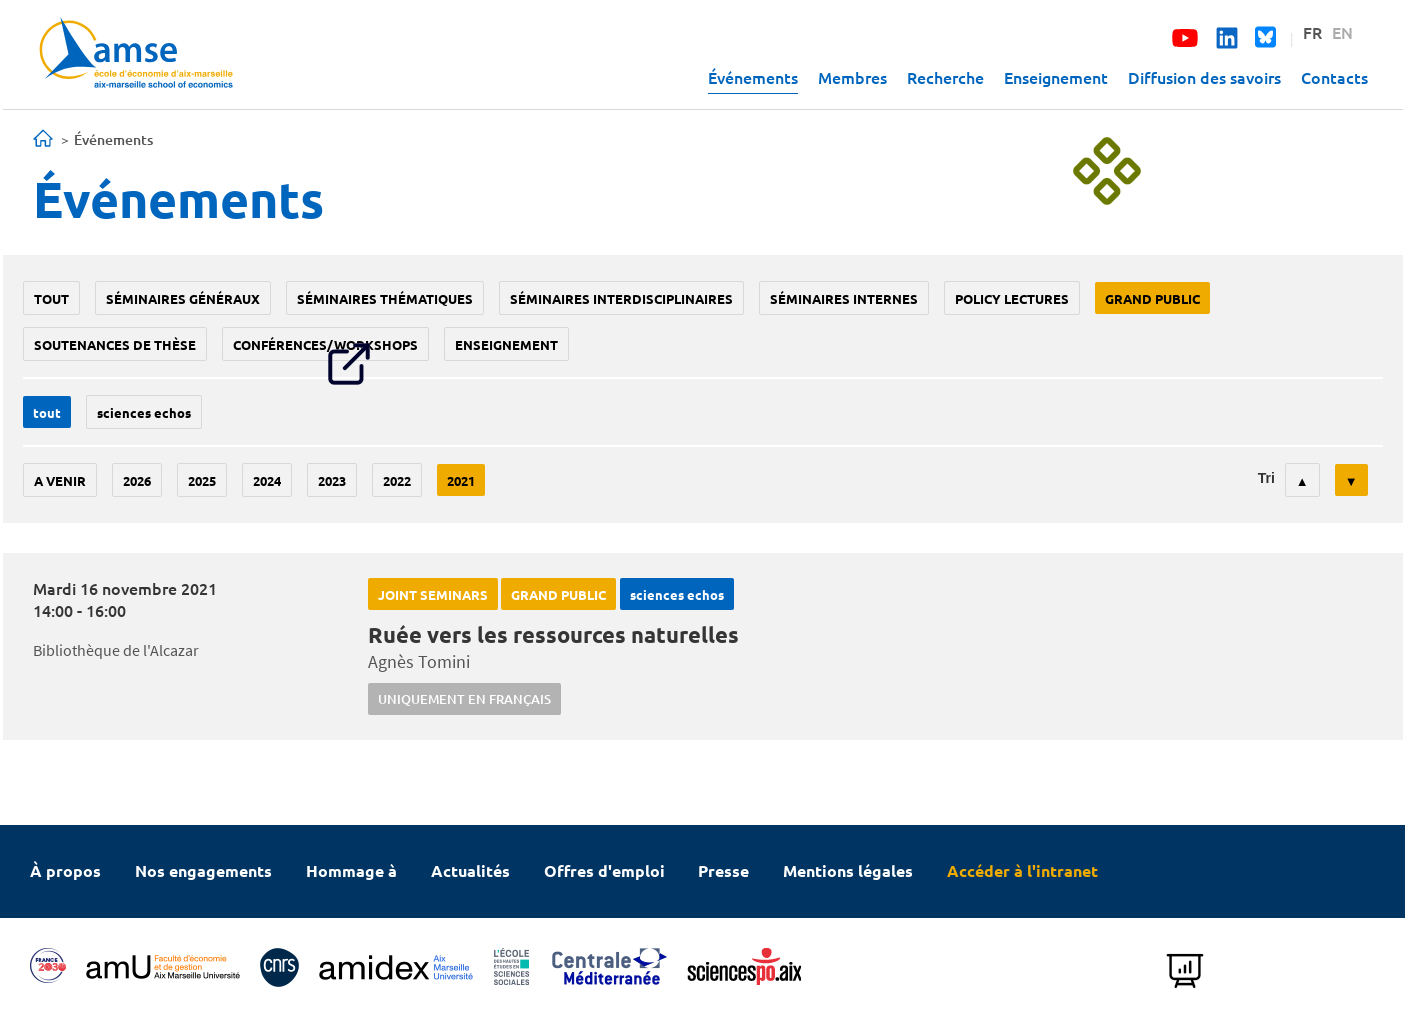 The width and height of the screenshot is (1405, 1018). What do you see at coordinates (1185, 971) in the screenshot?
I see `view presentation or slideshow` at bounding box center [1185, 971].